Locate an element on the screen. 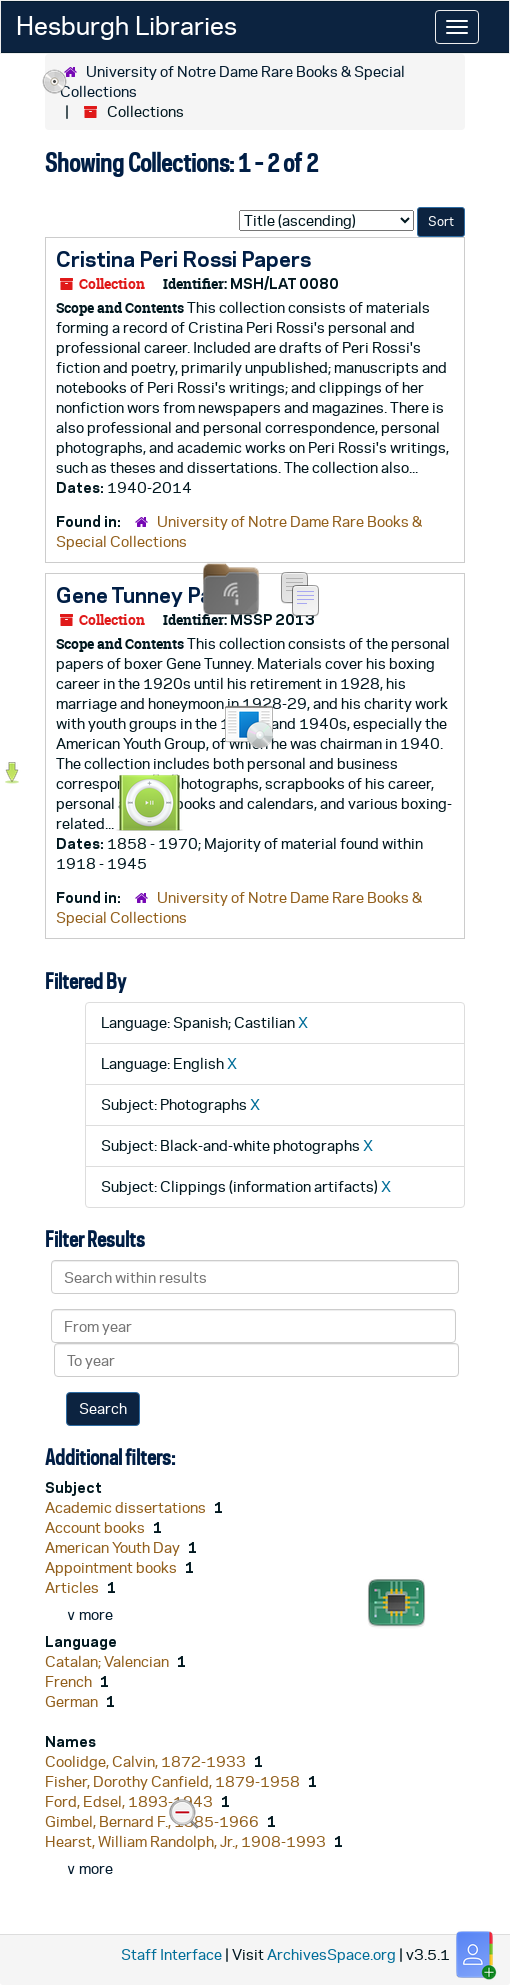 The width and height of the screenshot is (510, 1985). open program installation disc is located at coordinates (249, 724).